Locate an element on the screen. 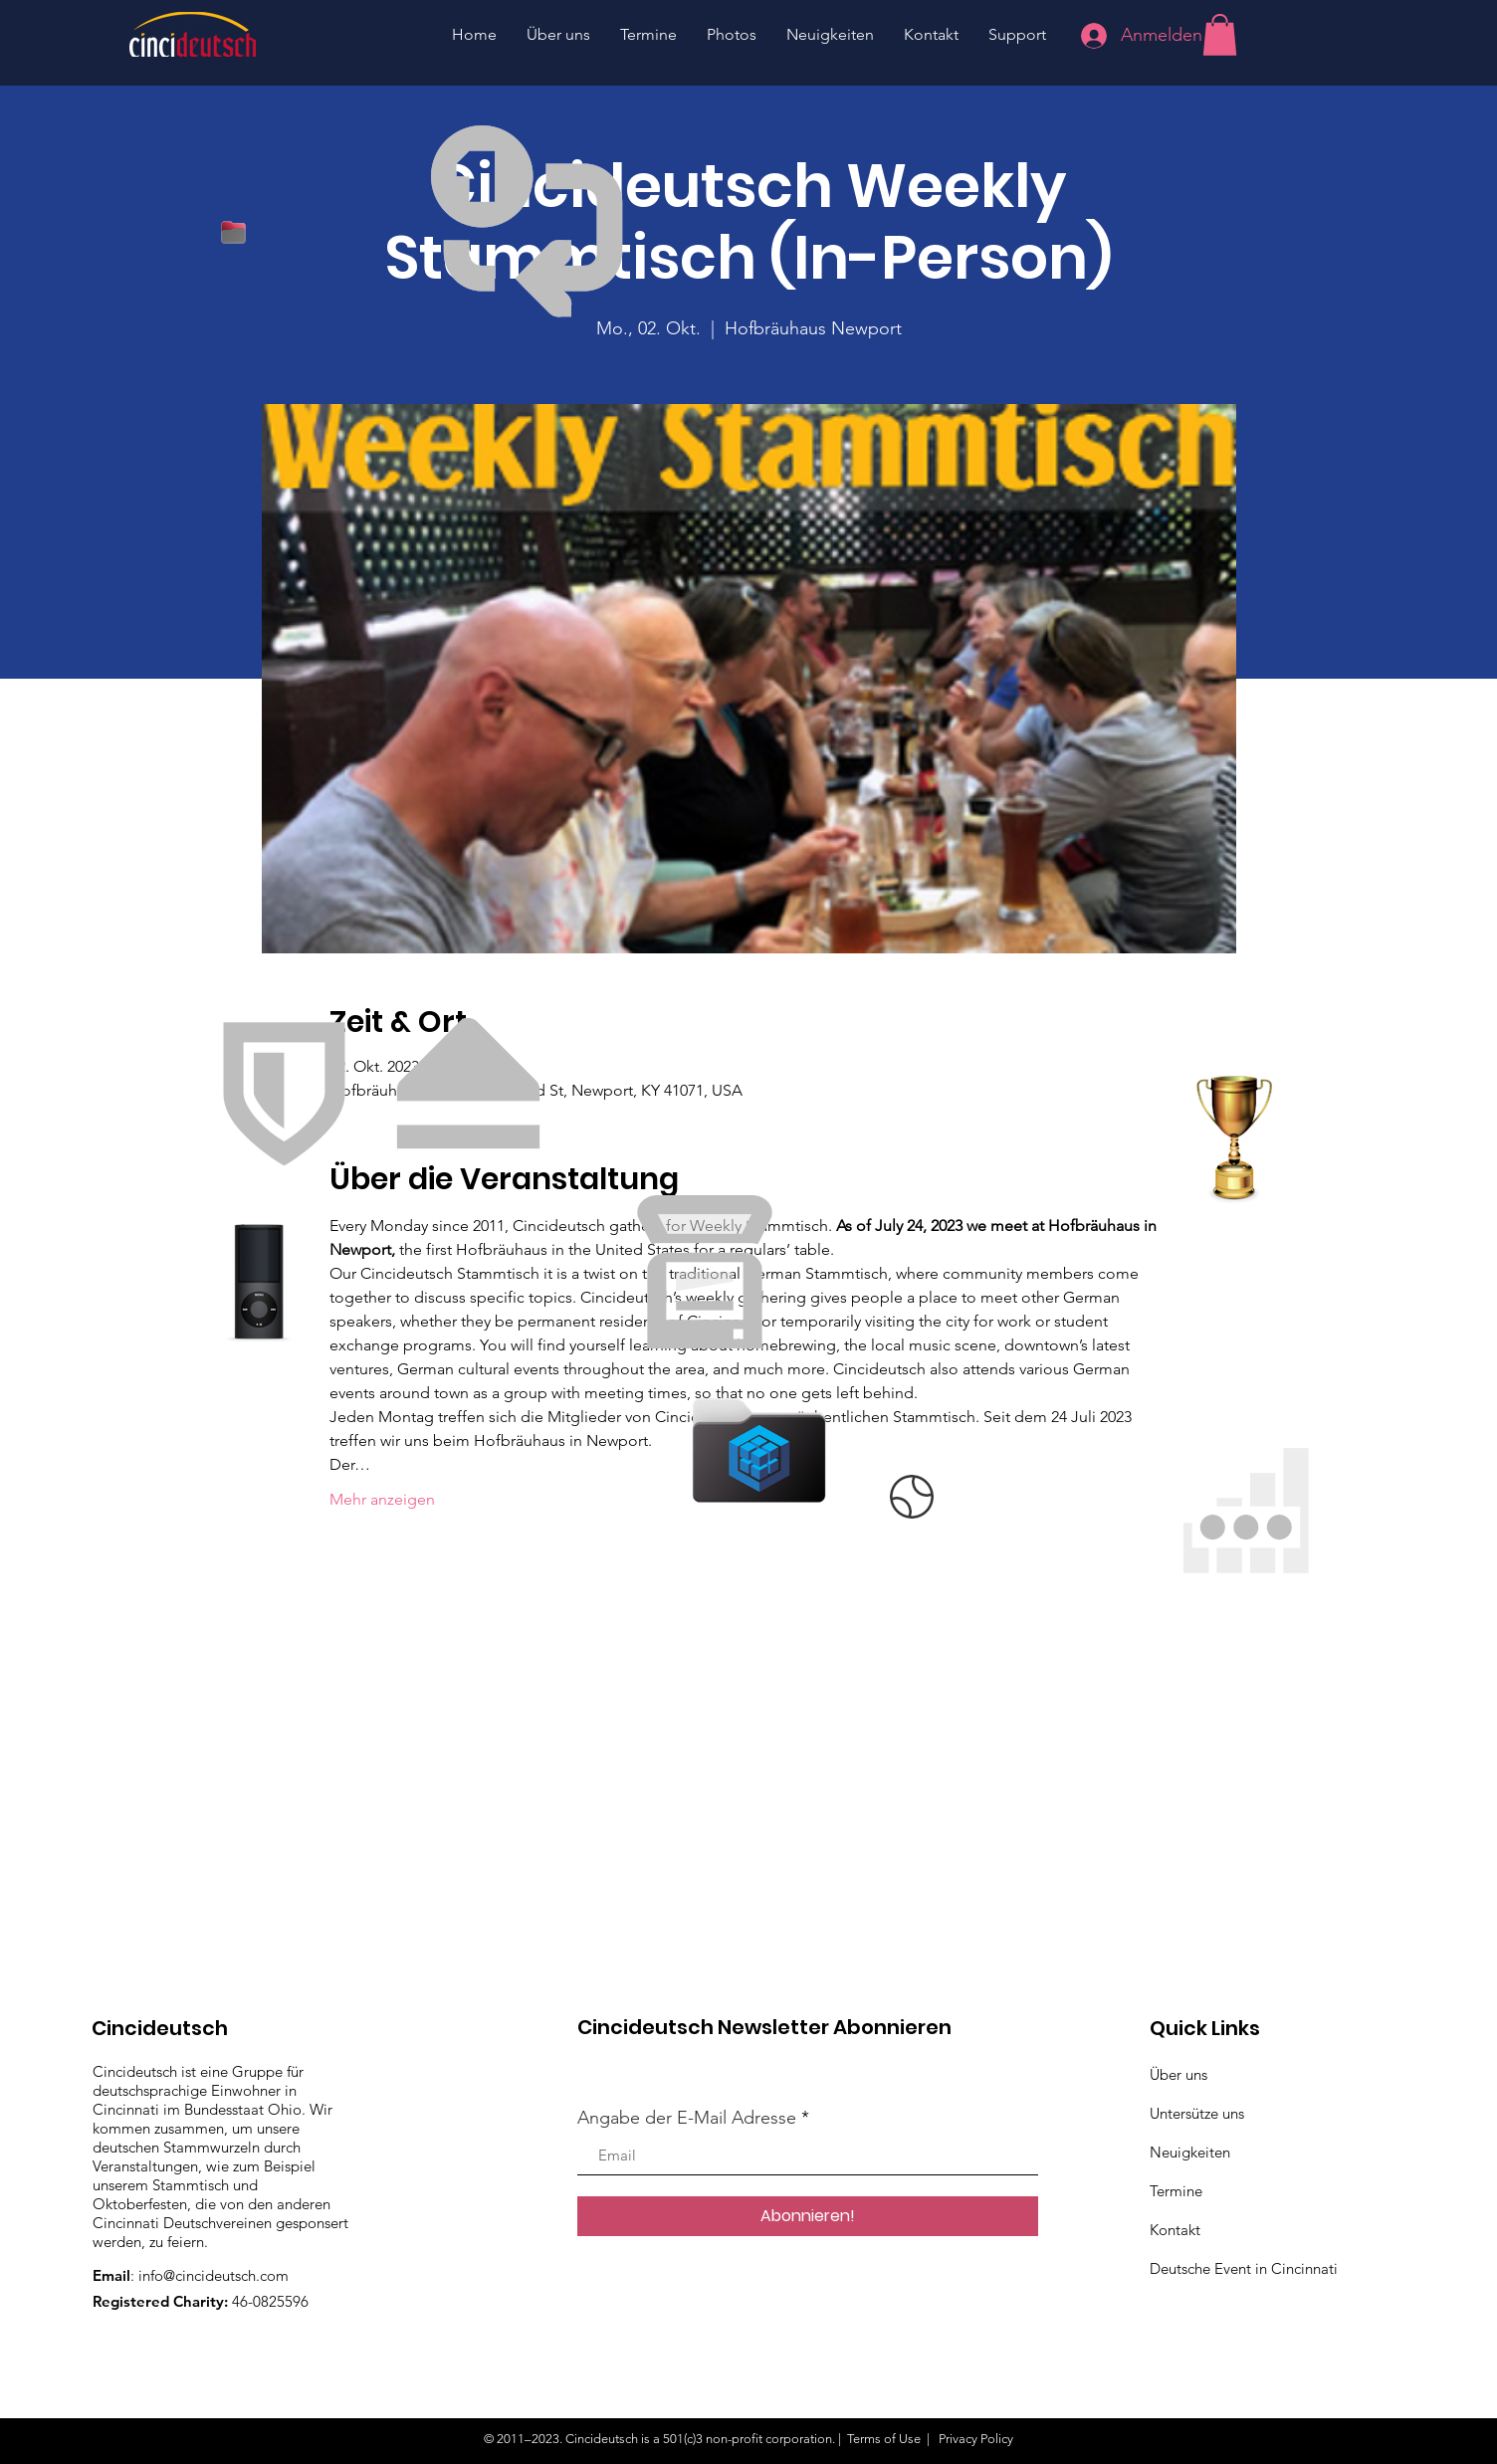 This screenshot has width=1497, height=2464. access iPod device settings is located at coordinates (258, 1283).